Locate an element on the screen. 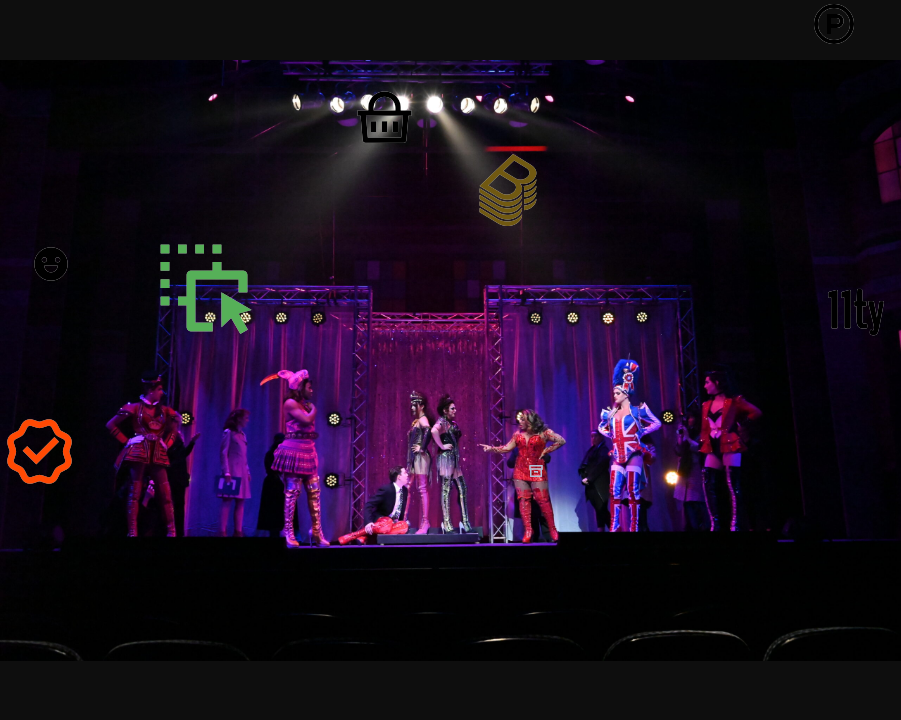 Image resolution: width=901 pixels, height=720 pixels. archive this item is located at coordinates (536, 471).